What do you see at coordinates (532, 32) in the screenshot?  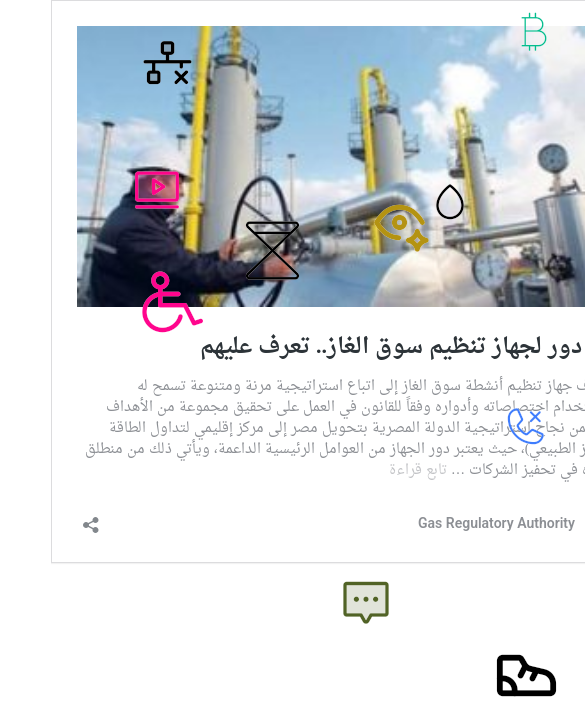 I see `view bitcoin balance or wallet` at bounding box center [532, 32].